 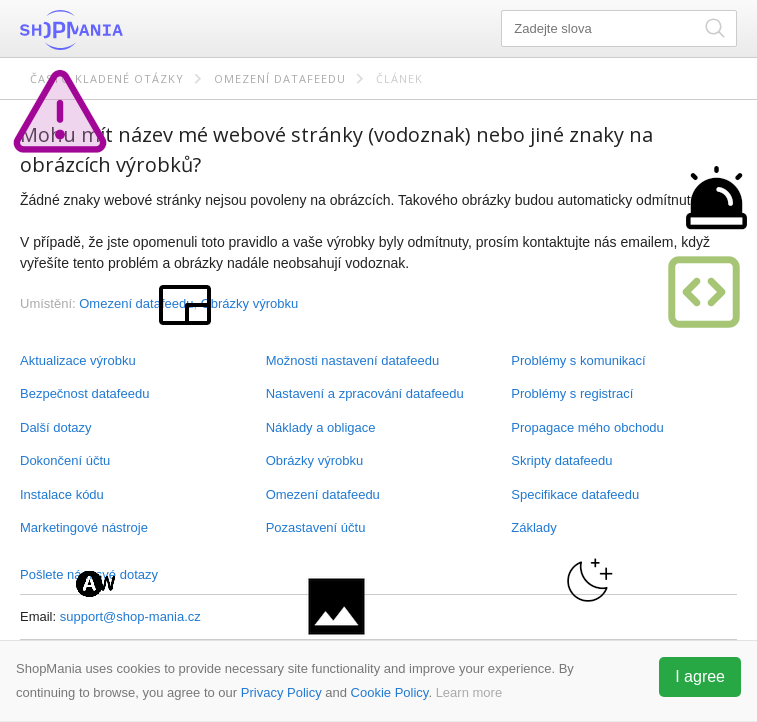 What do you see at coordinates (96, 584) in the screenshot?
I see `toggle automatic white balance` at bounding box center [96, 584].